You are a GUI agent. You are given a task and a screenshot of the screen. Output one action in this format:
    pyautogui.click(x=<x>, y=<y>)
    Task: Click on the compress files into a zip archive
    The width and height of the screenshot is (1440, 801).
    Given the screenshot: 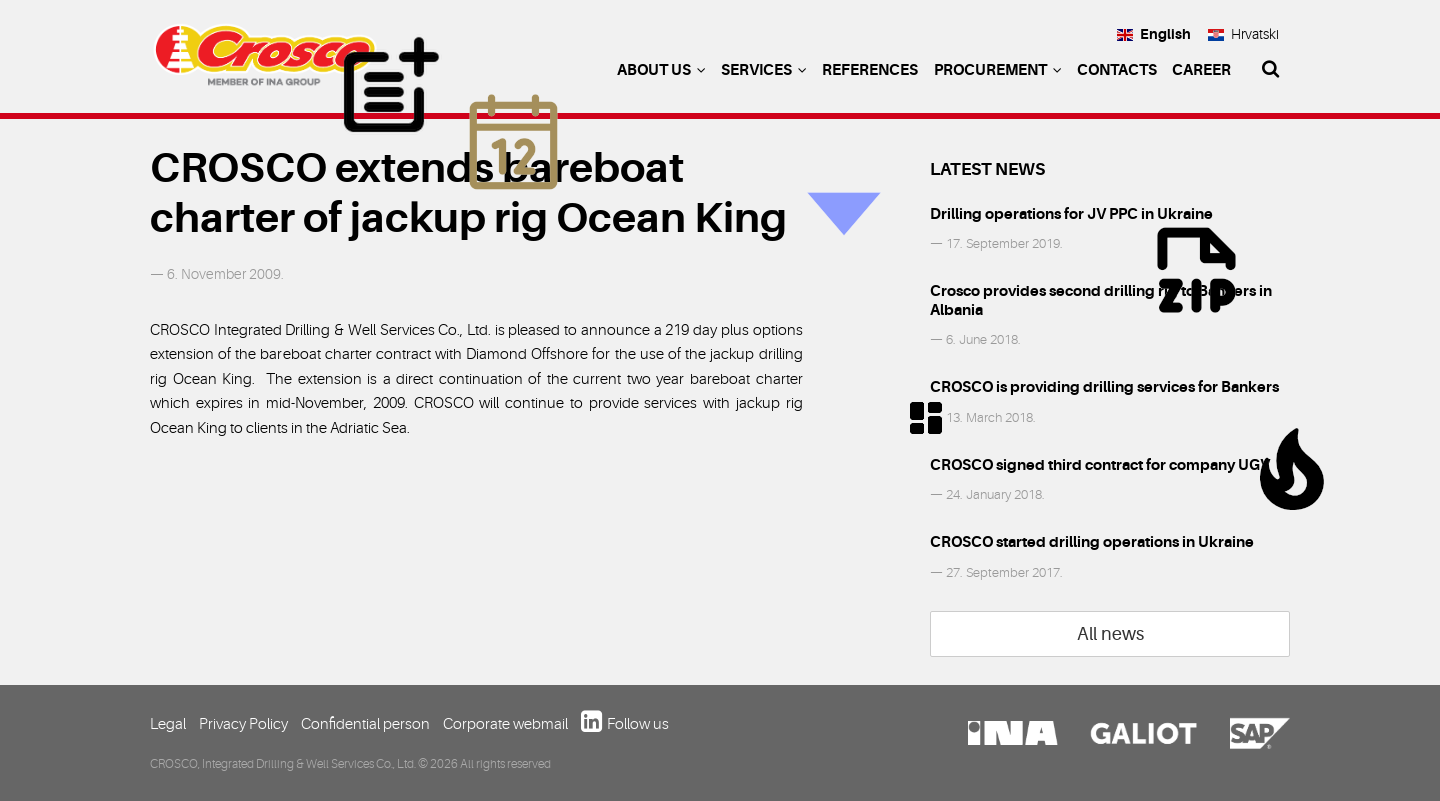 What is the action you would take?
    pyautogui.click(x=1196, y=273)
    